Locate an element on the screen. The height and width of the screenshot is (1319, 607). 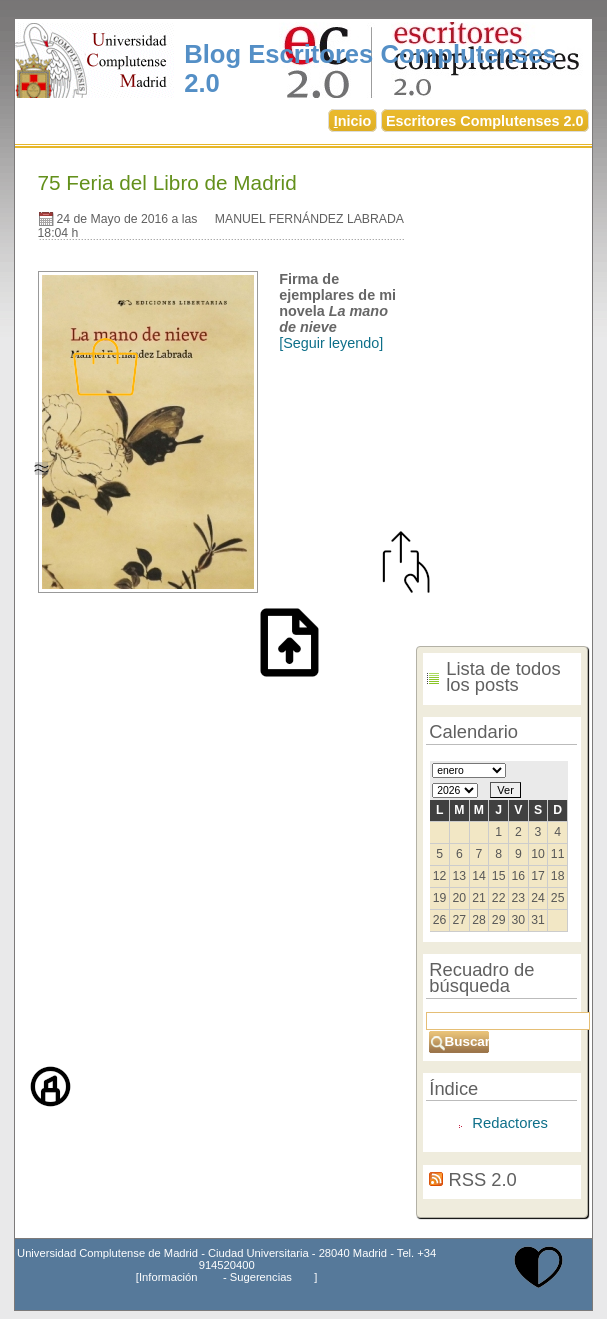
view your shopping bag is located at coordinates (105, 370).